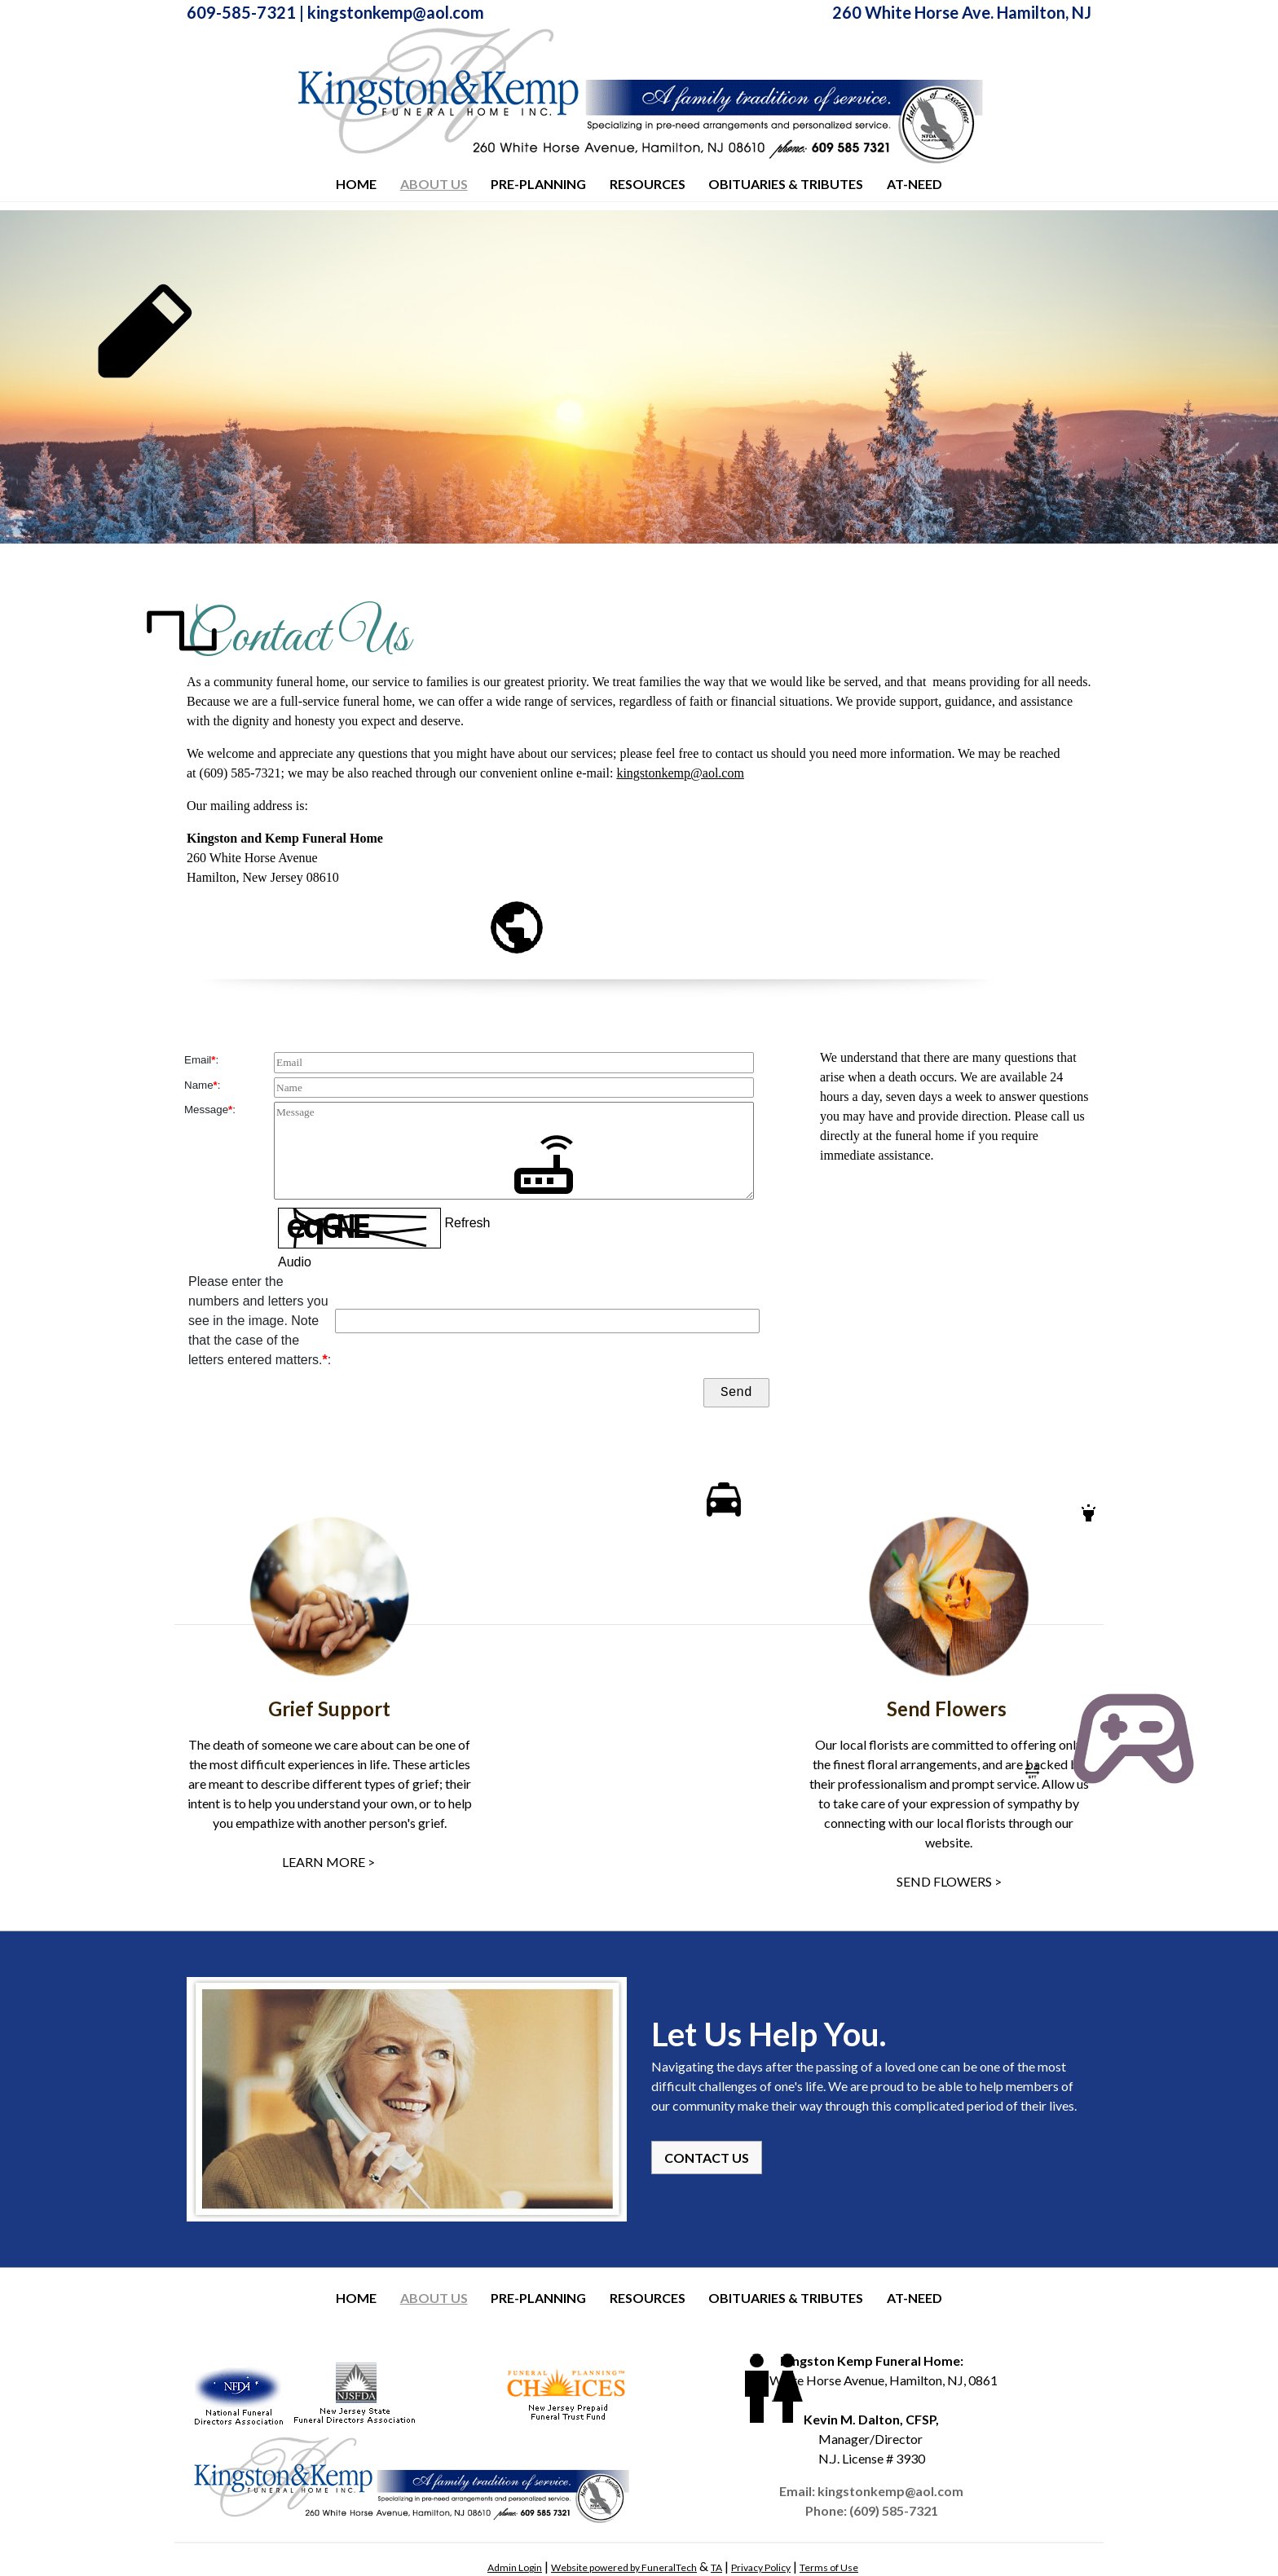 This screenshot has width=1278, height=2576. Describe the element at coordinates (1133, 1738) in the screenshot. I see `open games or gaming section` at that location.